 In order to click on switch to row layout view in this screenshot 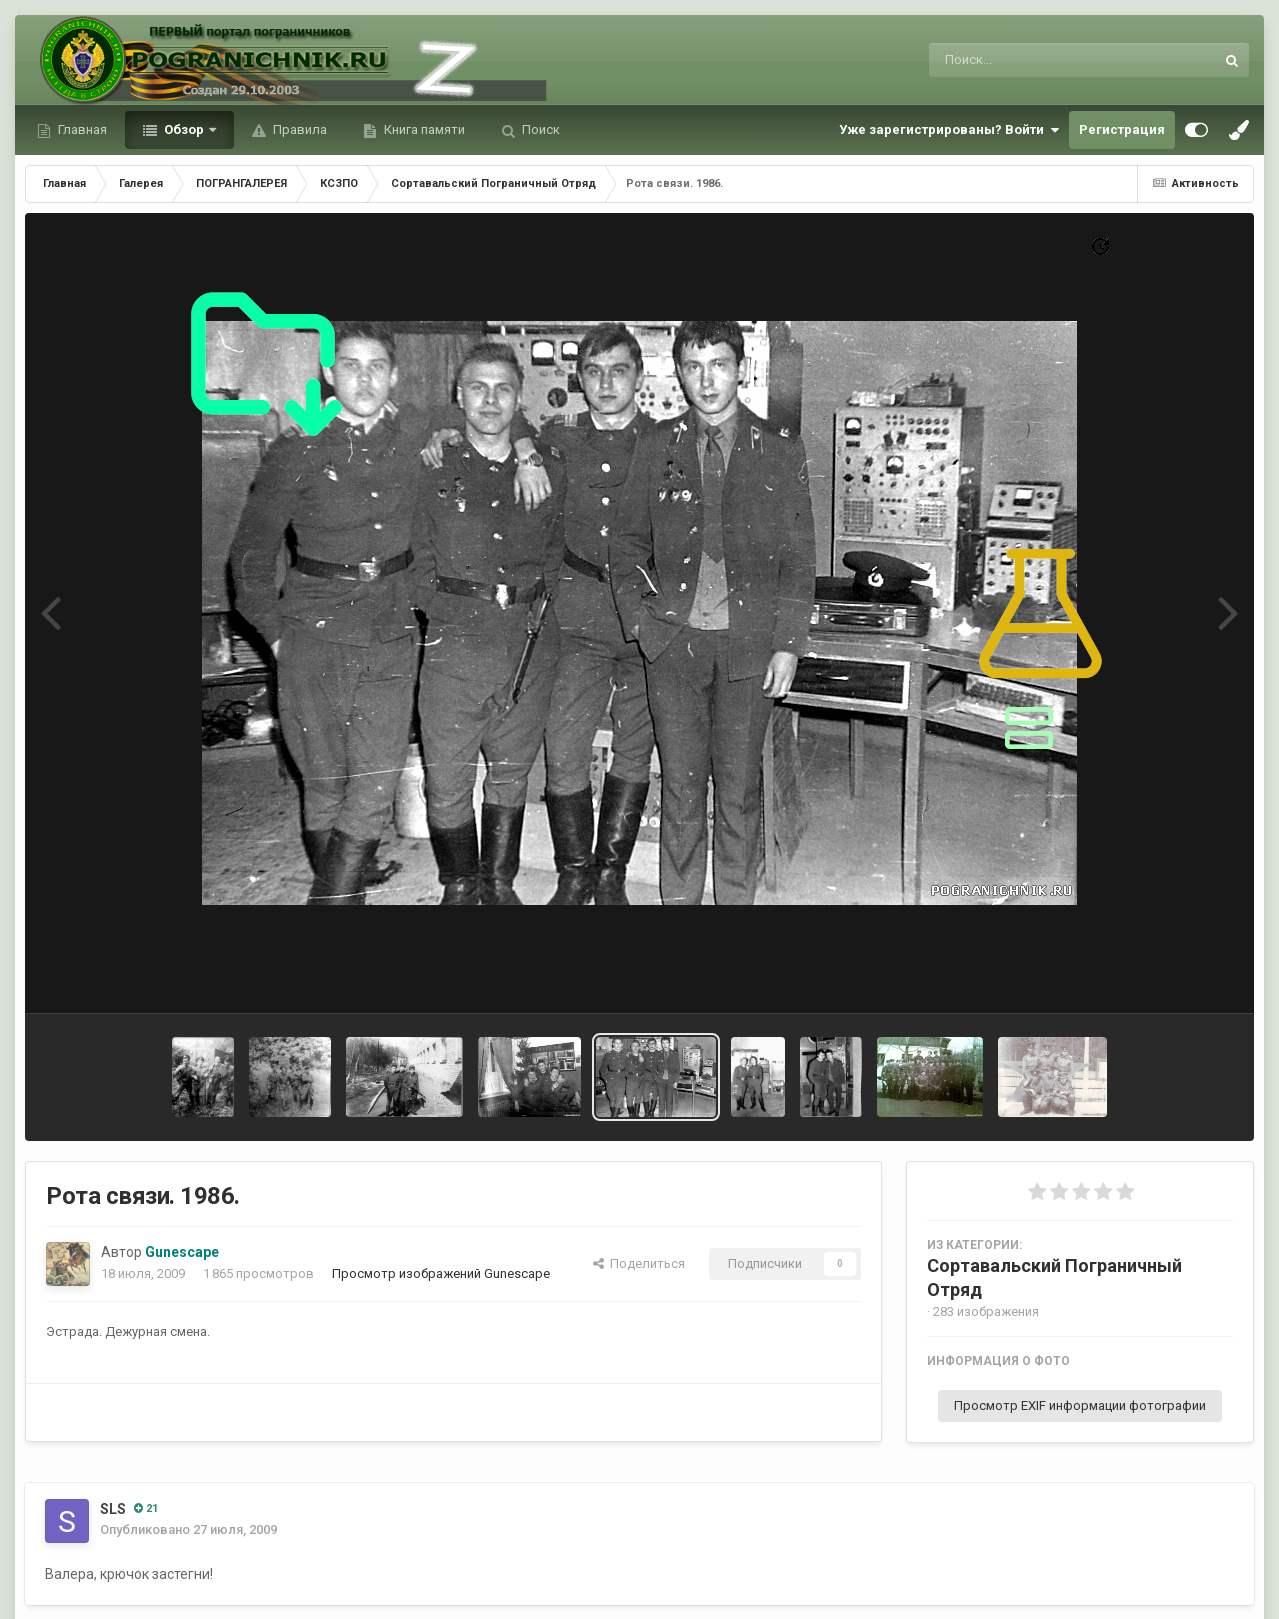, I will do `click(1029, 728)`.